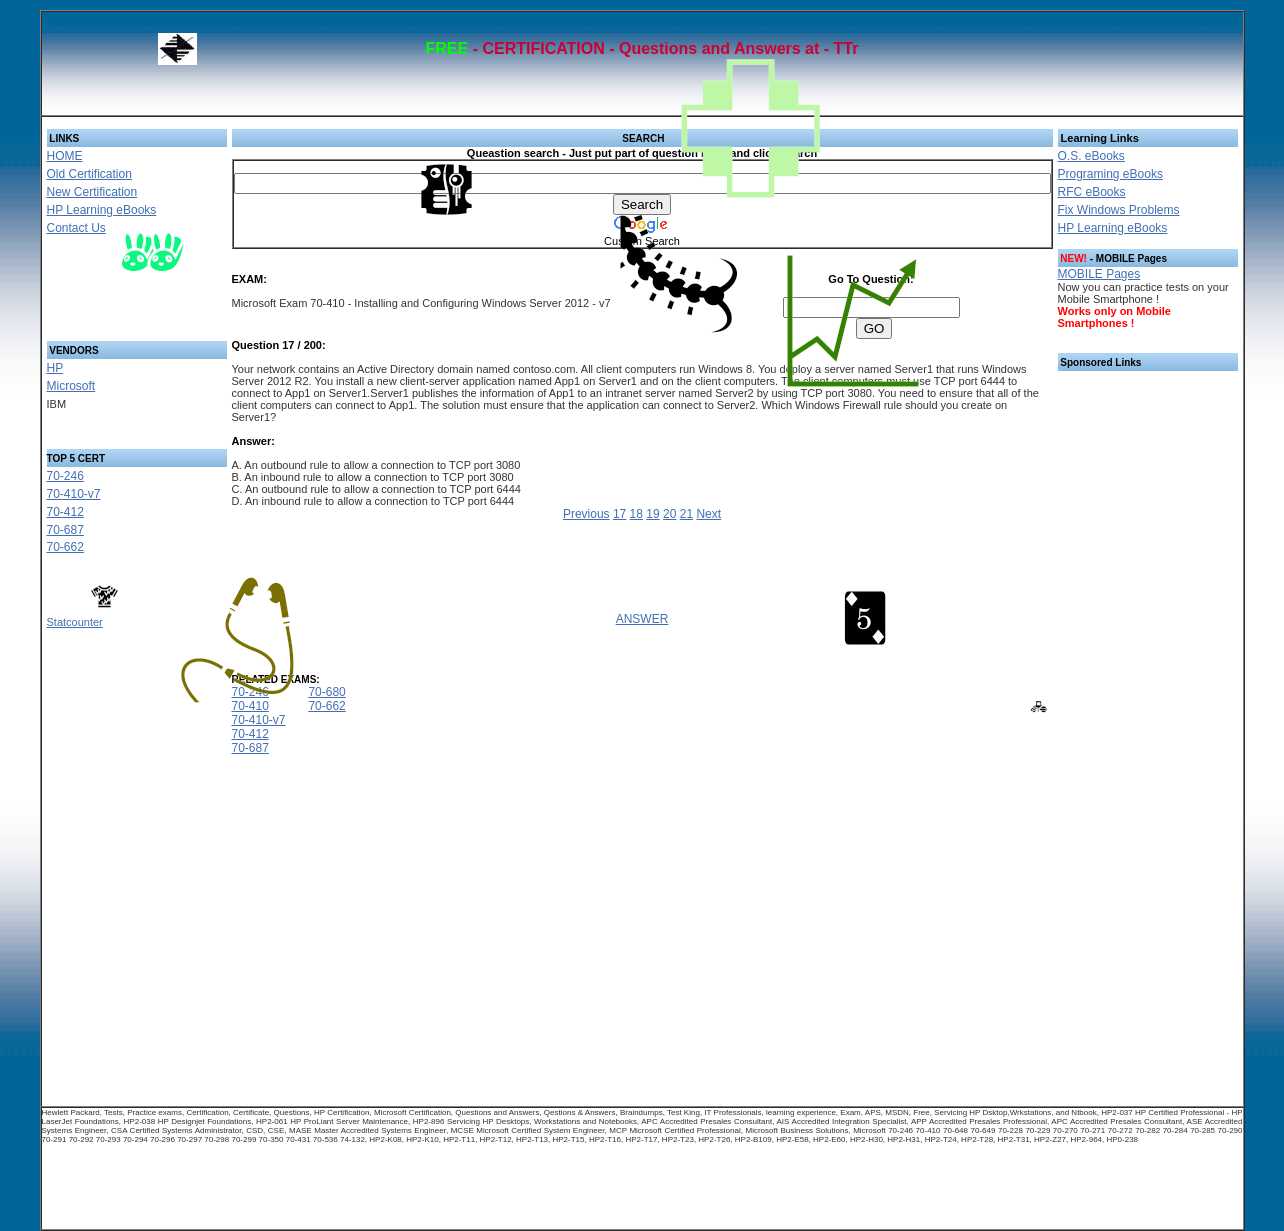 The height and width of the screenshot is (1231, 1284). What do you see at coordinates (239, 640) in the screenshot?
I see `connect to wireless earbuds` at bounding box center [239, 640].